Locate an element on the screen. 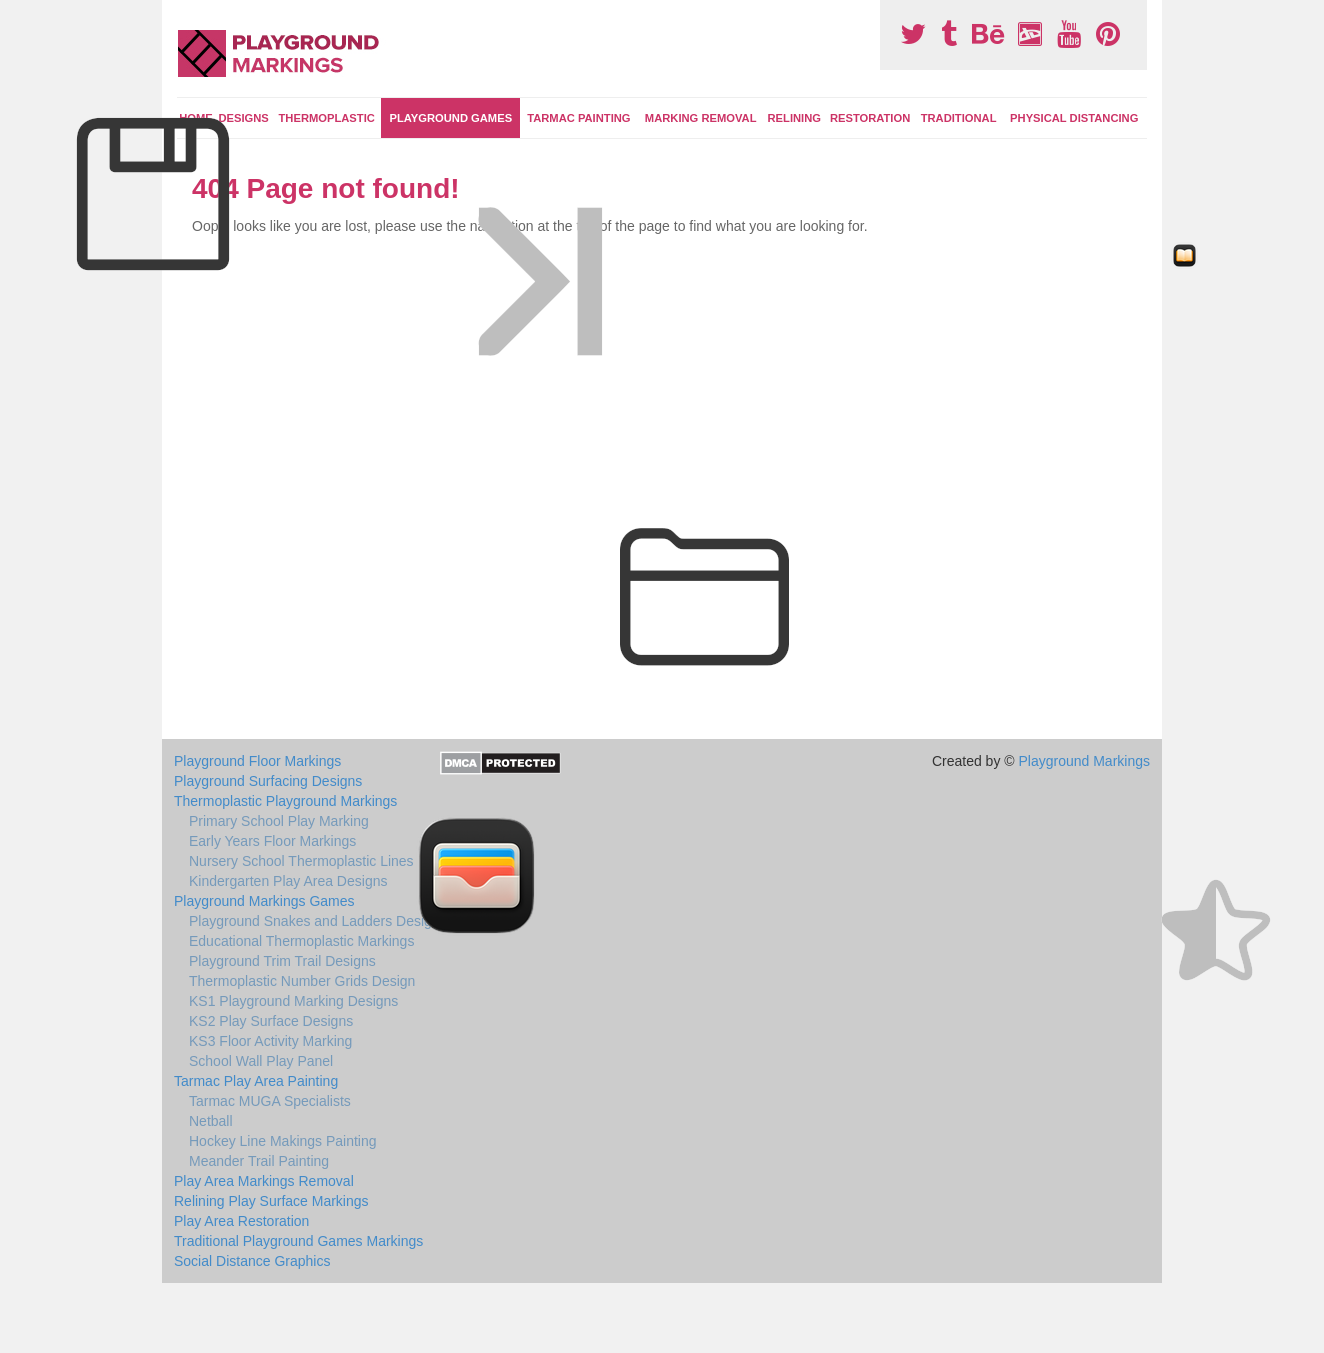  access file and folder preferences is located at coordinates (704, 591).